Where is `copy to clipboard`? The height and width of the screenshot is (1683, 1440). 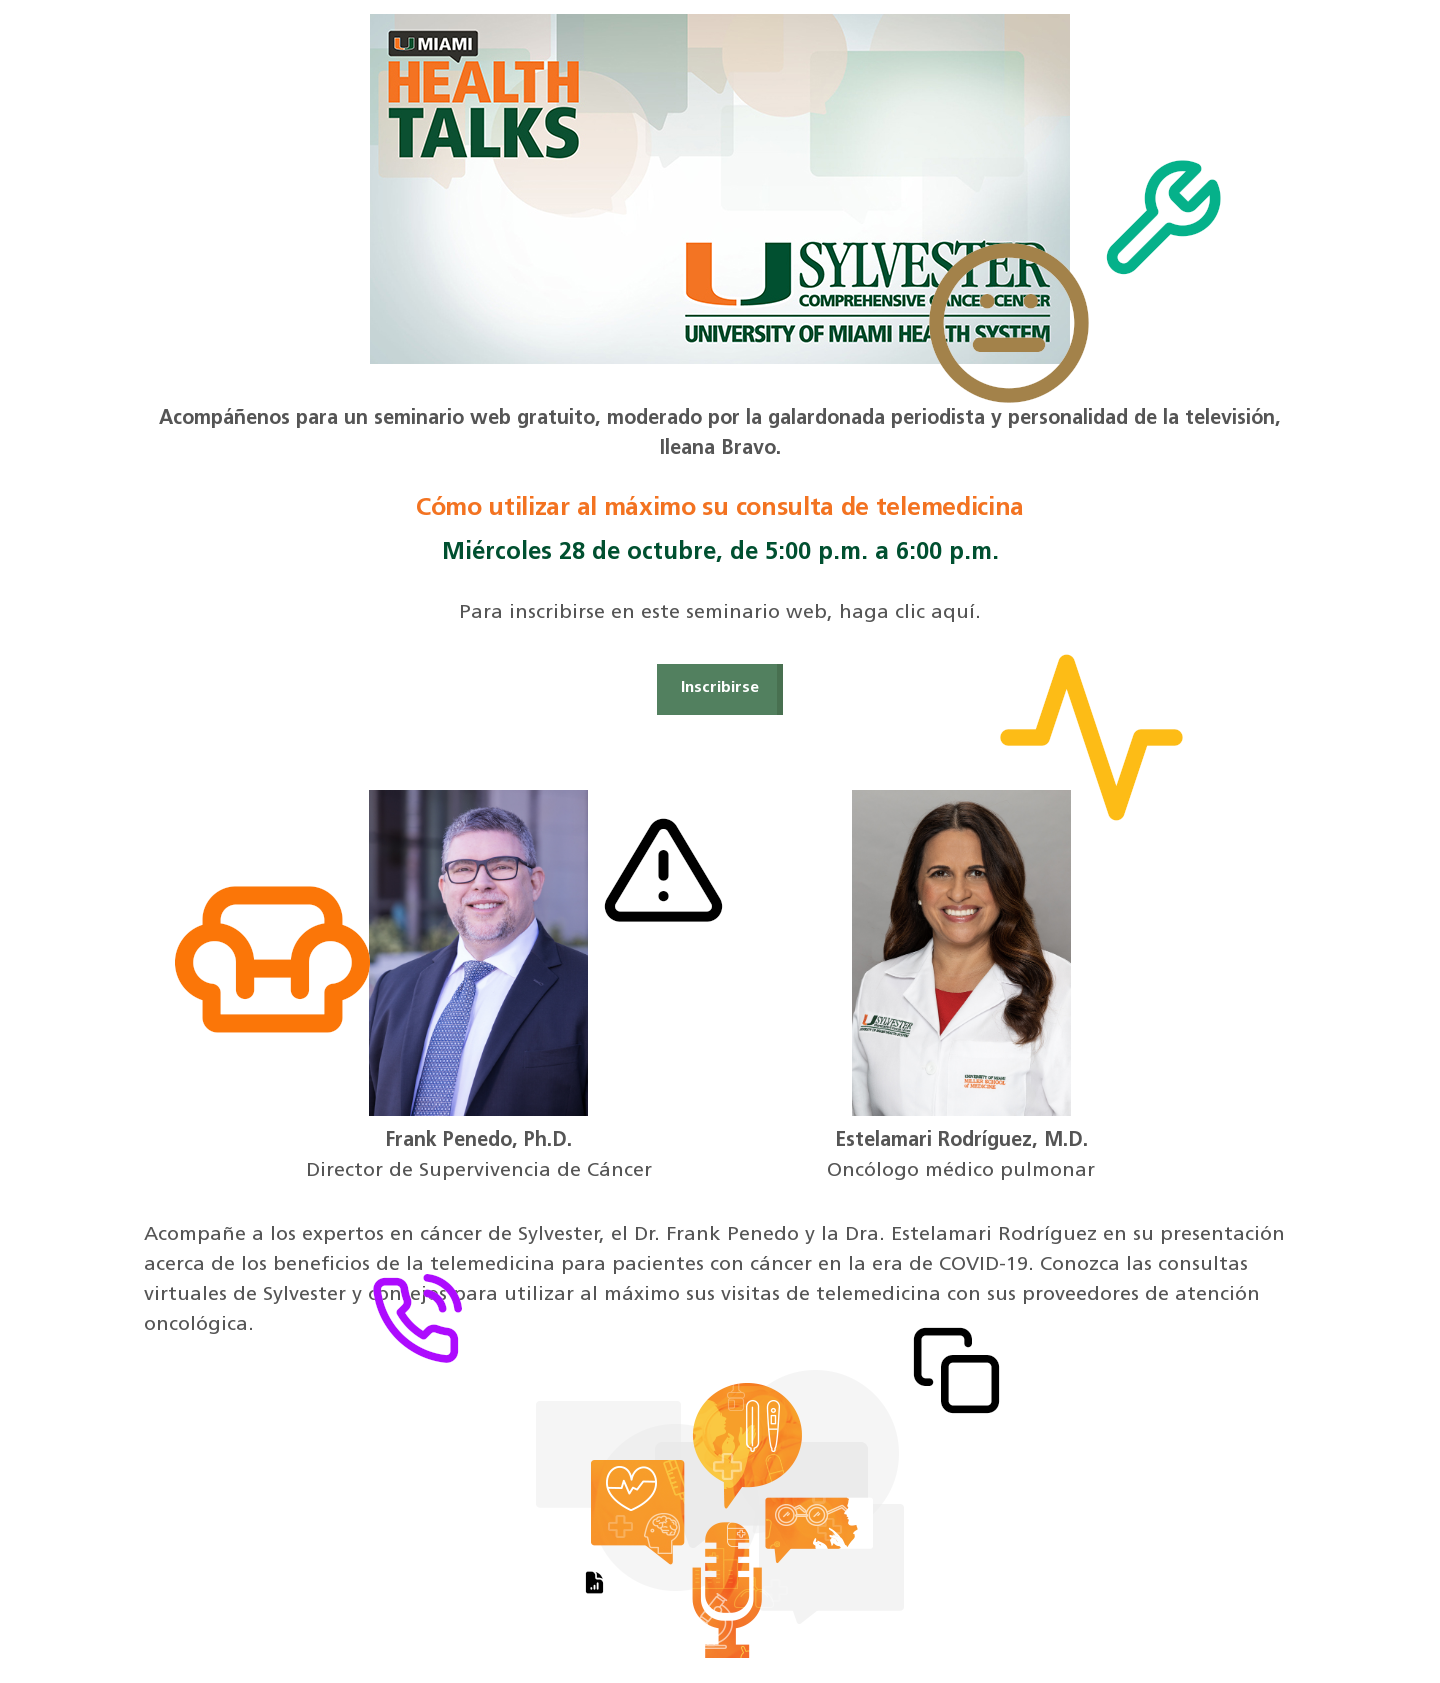
copy to clipboard is located at coordinates (956, 1370).